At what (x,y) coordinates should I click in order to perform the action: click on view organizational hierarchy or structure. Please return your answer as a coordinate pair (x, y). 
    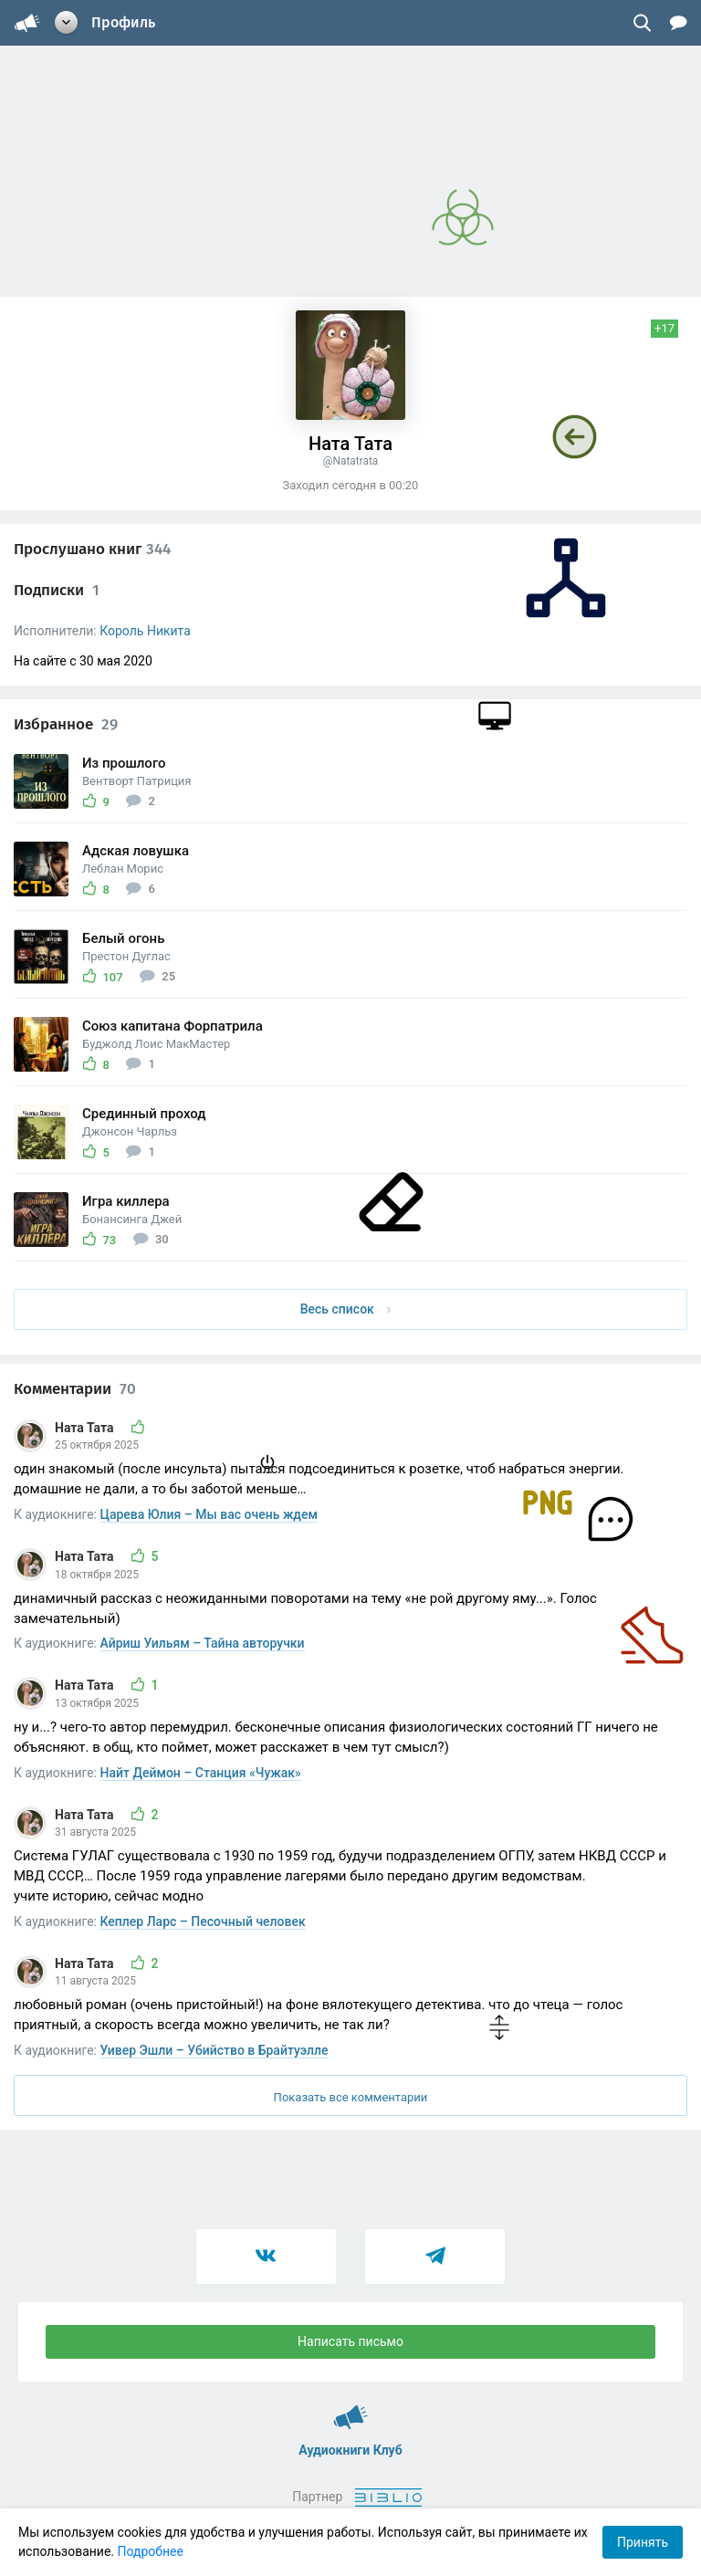
    Looking at the image, I should click on (566, 578).